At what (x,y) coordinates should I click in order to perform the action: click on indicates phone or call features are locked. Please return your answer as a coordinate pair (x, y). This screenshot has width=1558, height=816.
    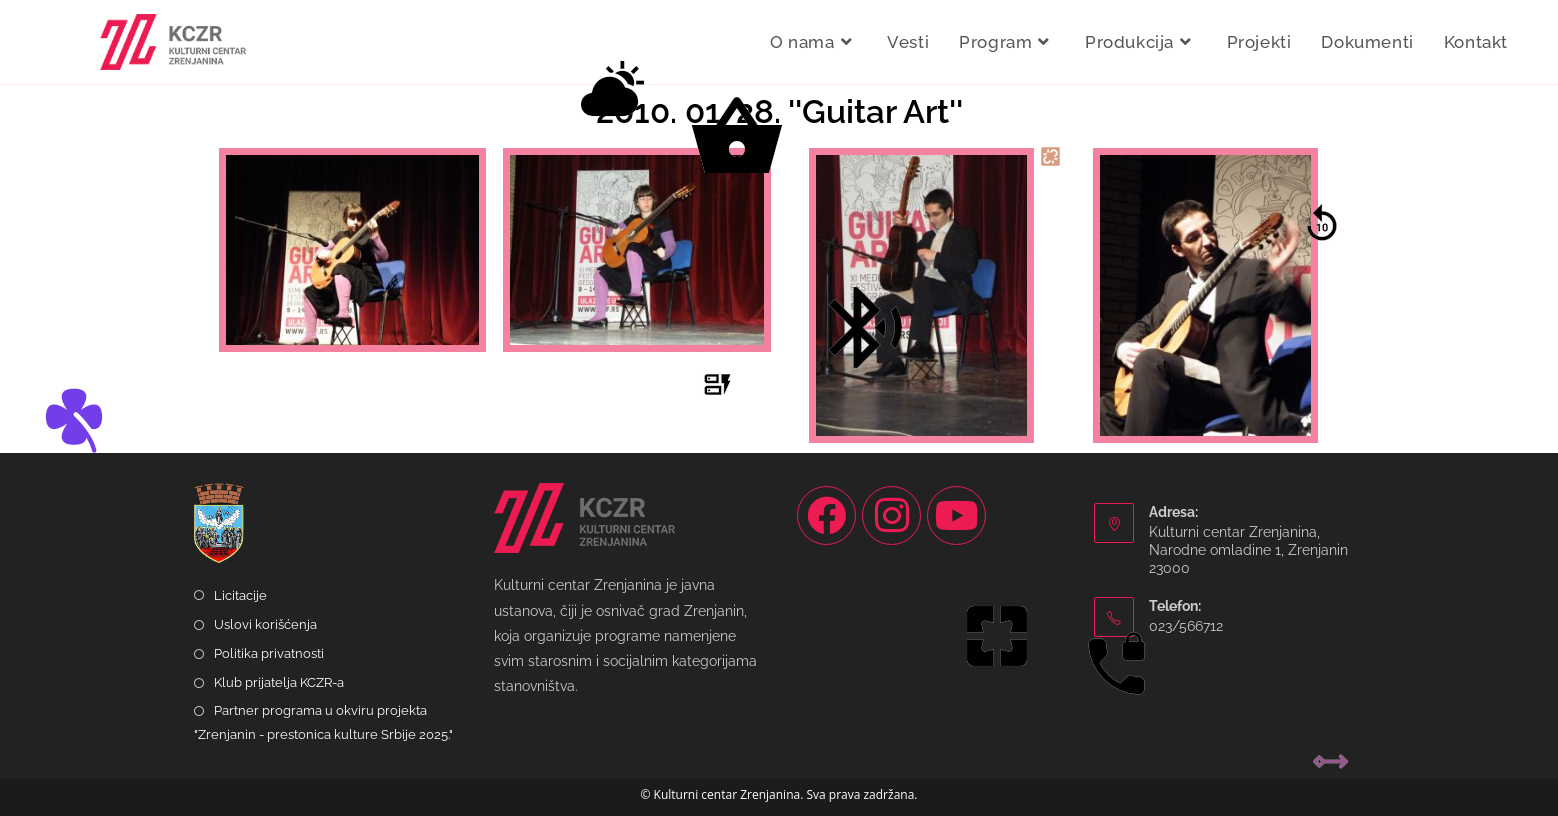
    Looking at the image, I should click on (1116, 666).